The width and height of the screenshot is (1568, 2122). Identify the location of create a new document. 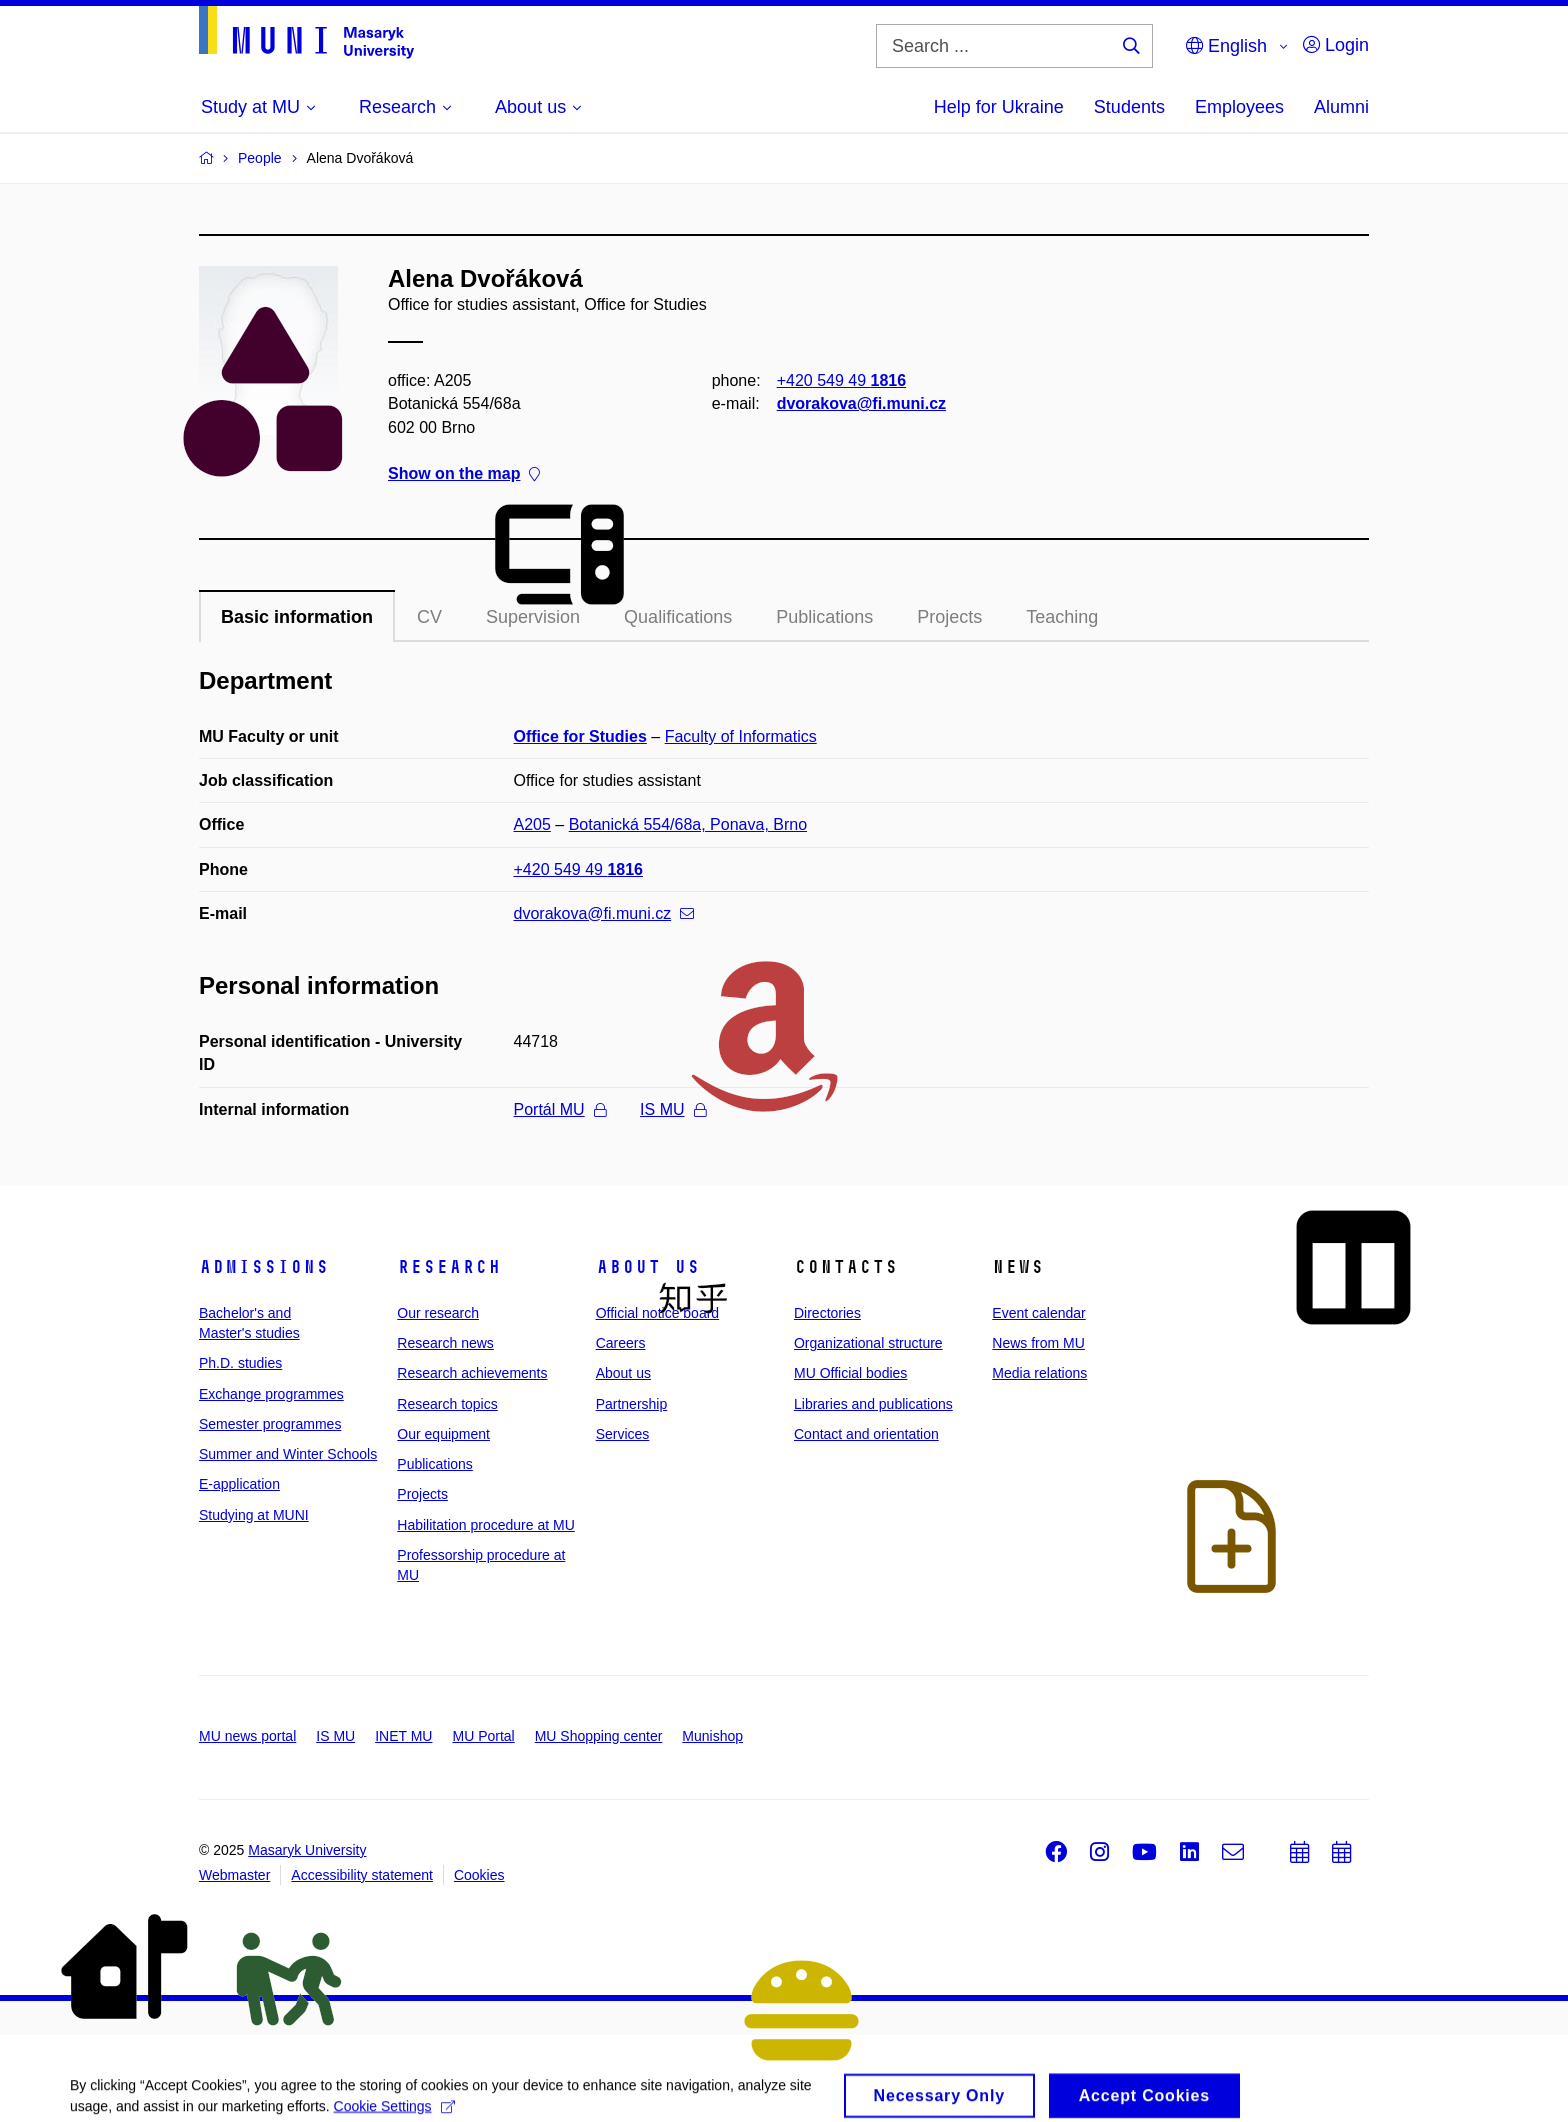
(1231, 1536).